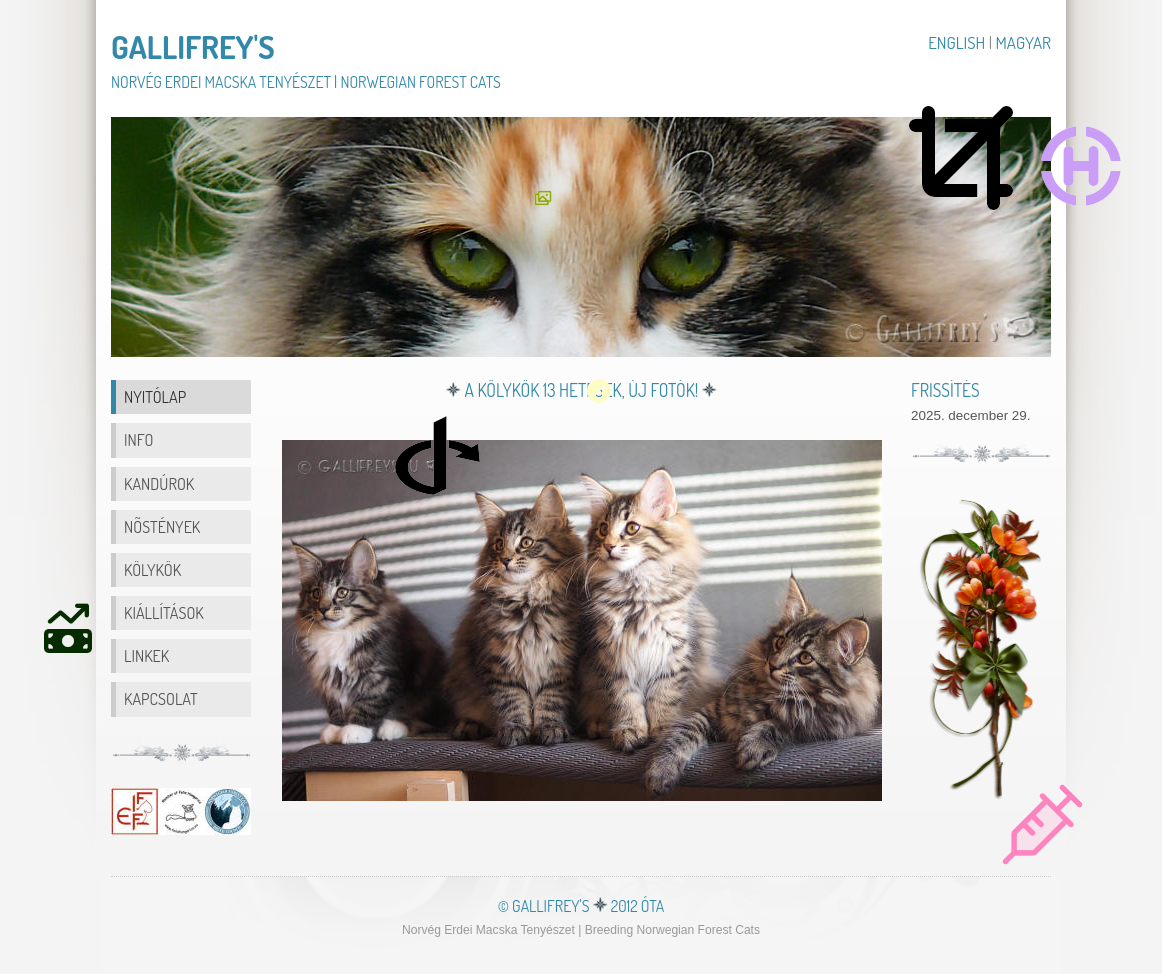 Image resolution: width=1162 pixels, height=974 pixels. I want to click on indicates a helipad or helicopter landing zone, so click(1081, 166).